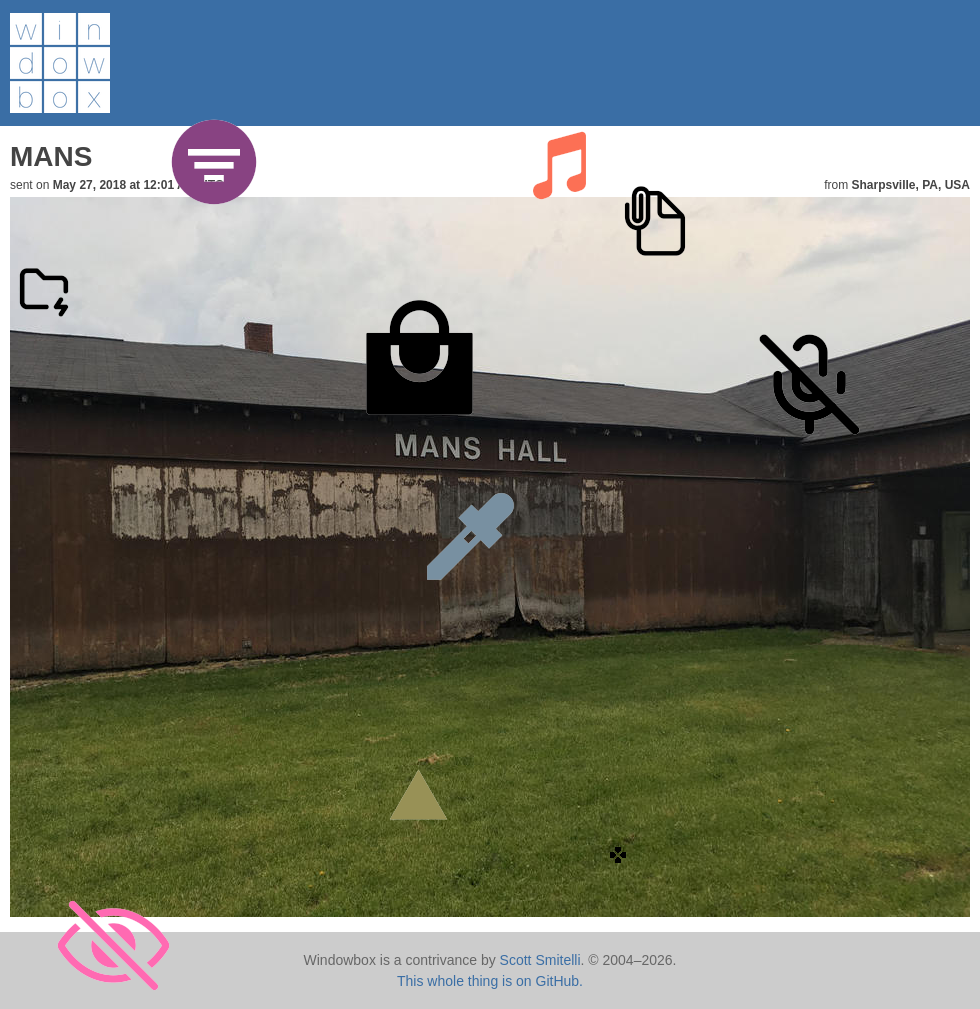 This screenshot has width=980, height=1009. What do you see at coordinates (419, 357) in the screenshot?
I see `view your shopping bag` at bounding box center [419, 357].